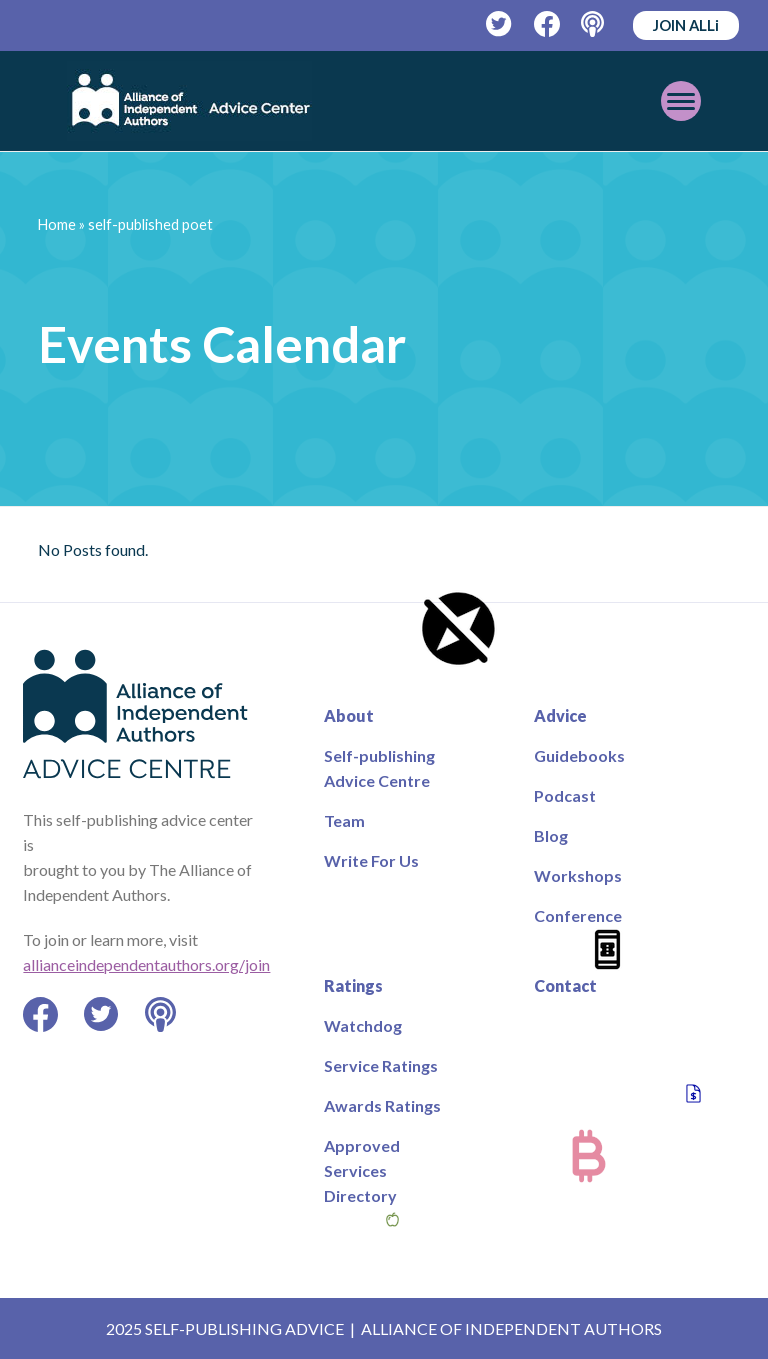 This screenshot has width=768, height=1359. What do you see at coordinates (589, 1156) in the screenshot?
I see `view bitcoin balance or wallet` at bounding box center [589, 1156].